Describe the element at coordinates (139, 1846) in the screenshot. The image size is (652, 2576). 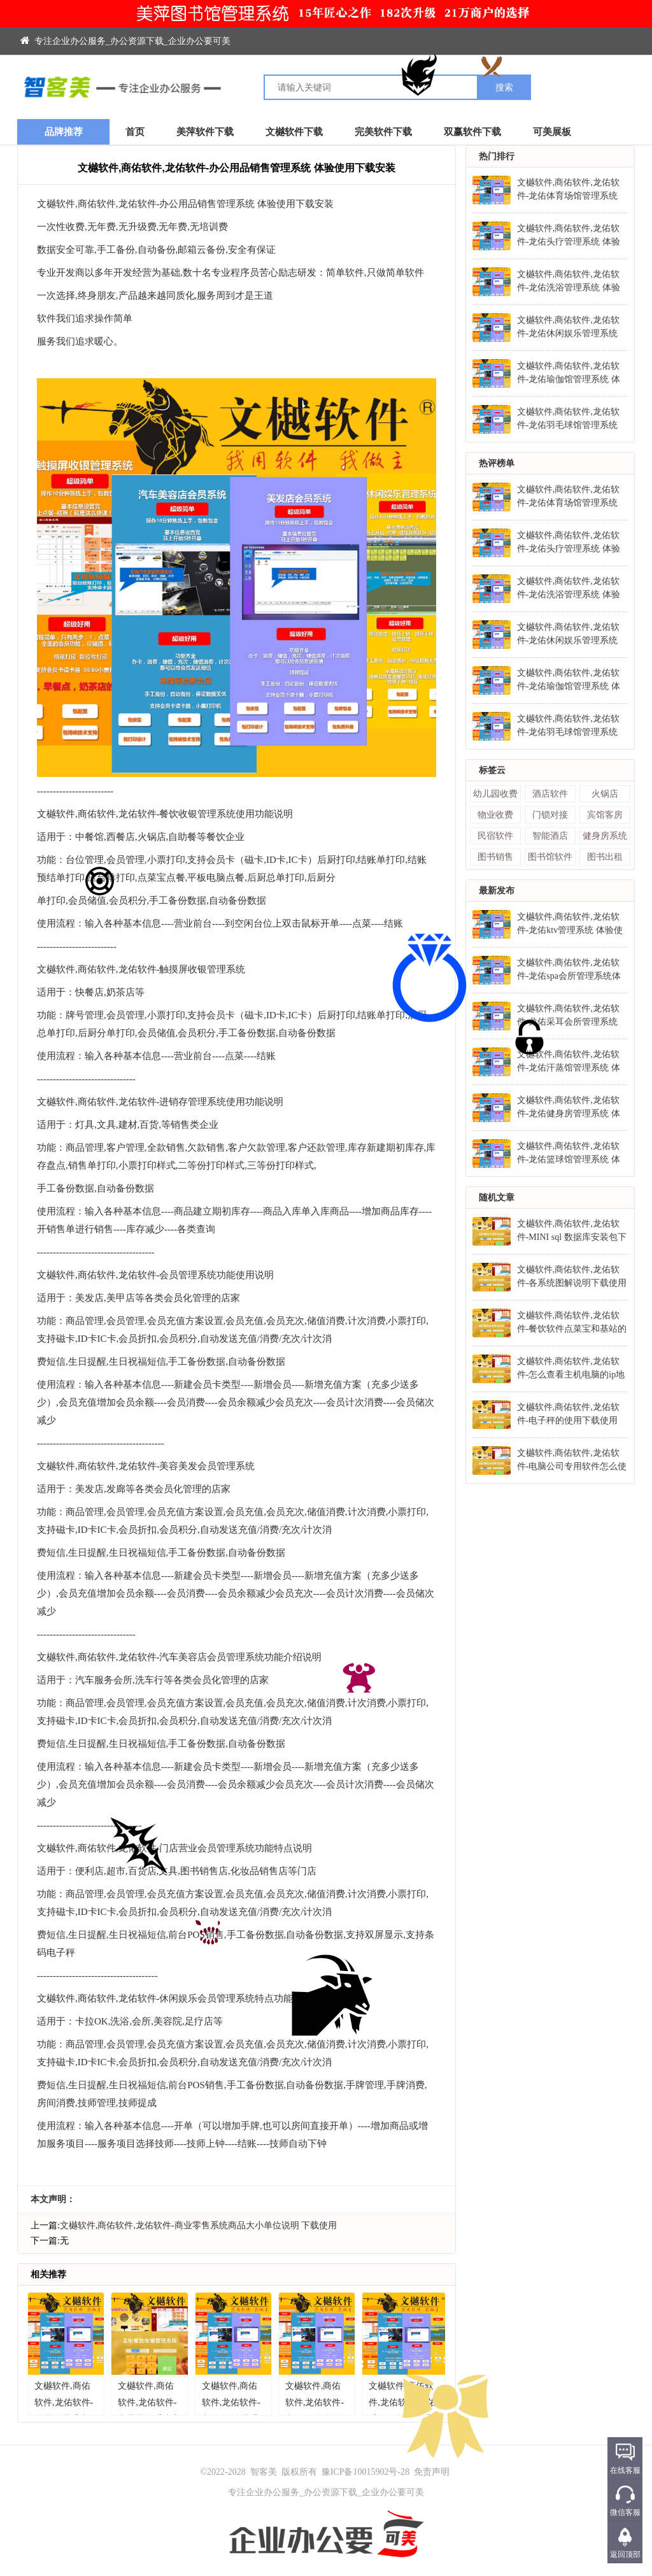
I see `indicates damage or injury status in a game` at that location.